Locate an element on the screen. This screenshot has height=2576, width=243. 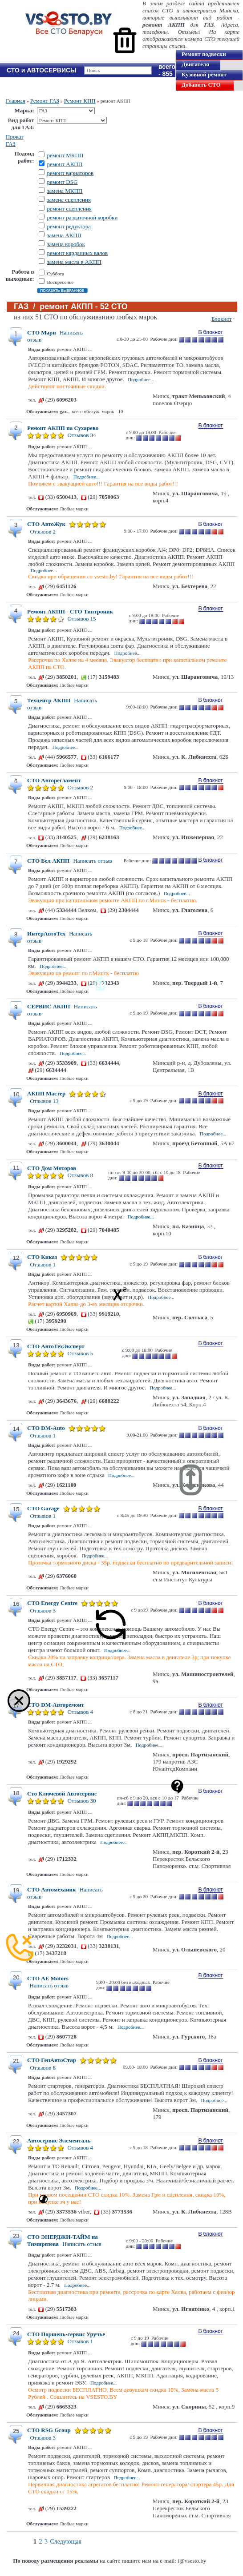
delete selected item is located at coordinates (125, 41).